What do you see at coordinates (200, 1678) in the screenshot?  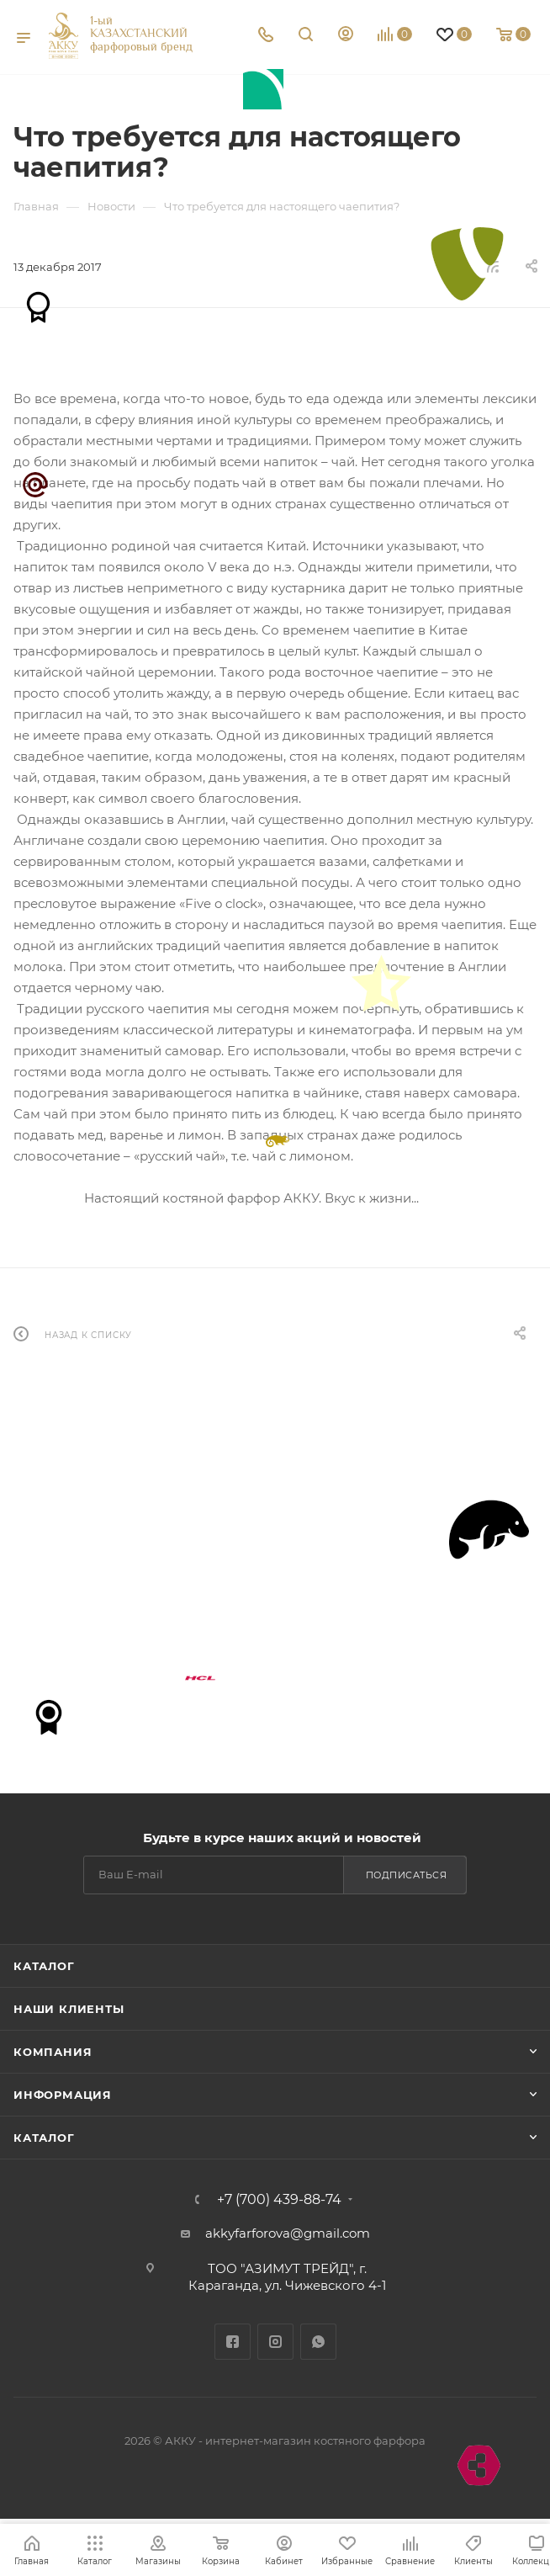 I see `HCL Technologies company logo` at bounding box center [200, 1678].